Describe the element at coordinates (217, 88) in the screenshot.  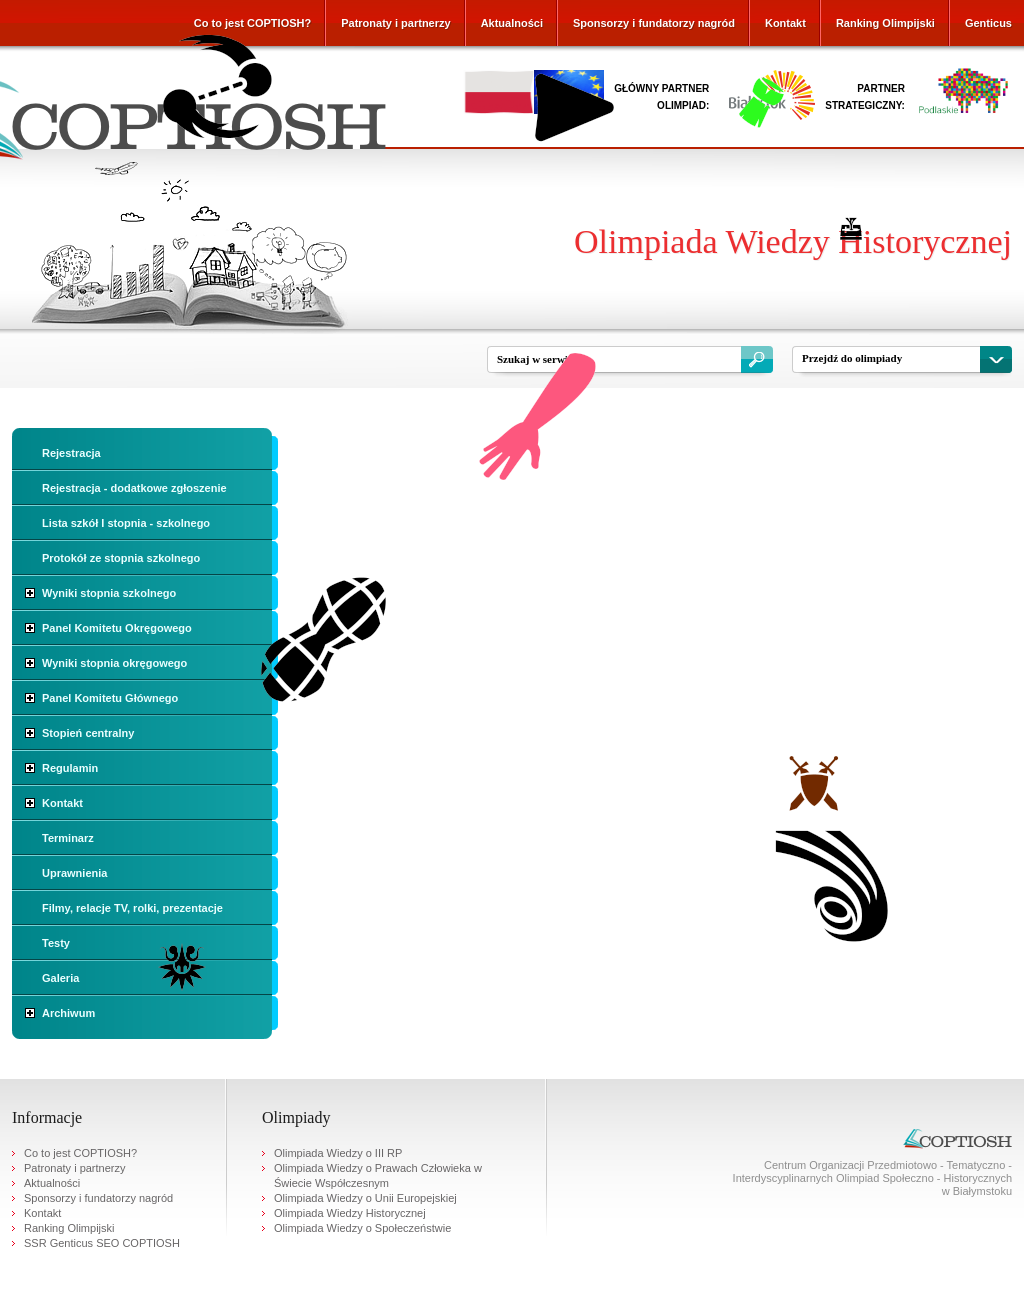
I see `select bolas as your weapon or tool` at that location.